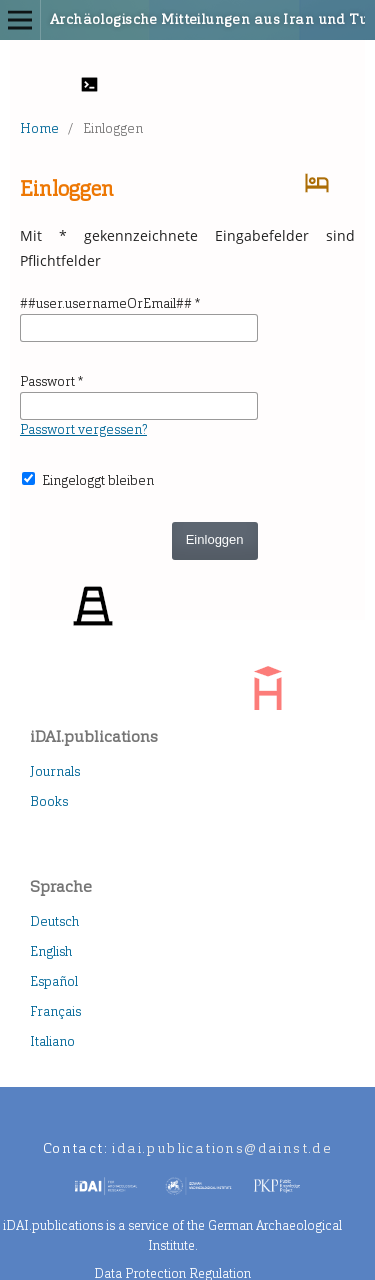  I want to click on indicates a road closure or blocked area, so click(93, 606).